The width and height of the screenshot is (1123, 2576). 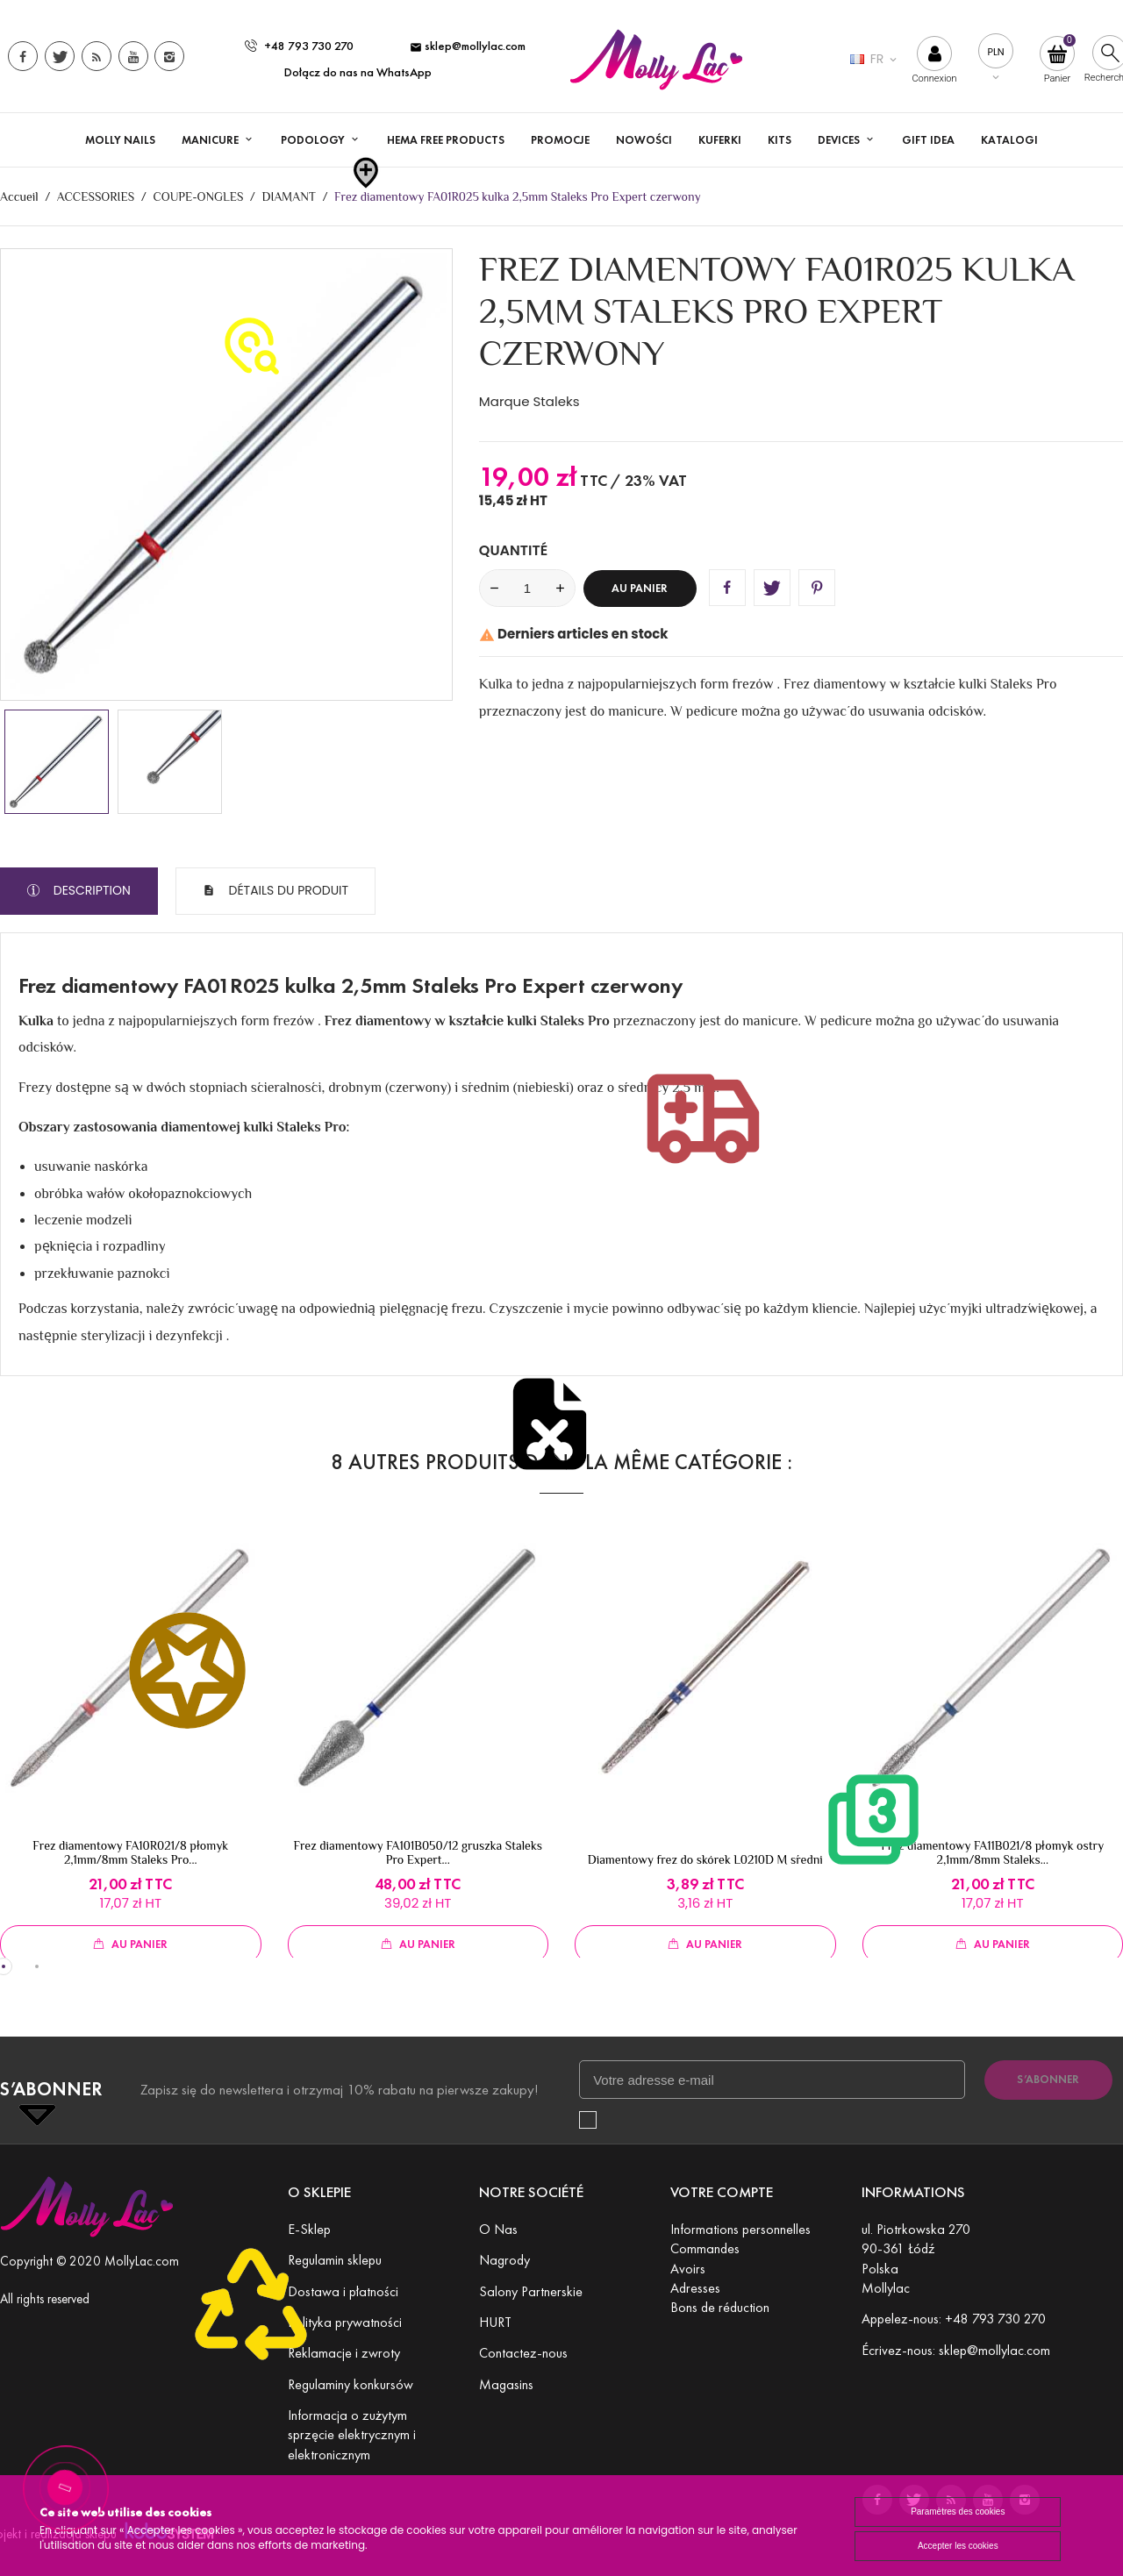 I want to click on view item 3 in a series or collection, so click(x=873, y=1819).